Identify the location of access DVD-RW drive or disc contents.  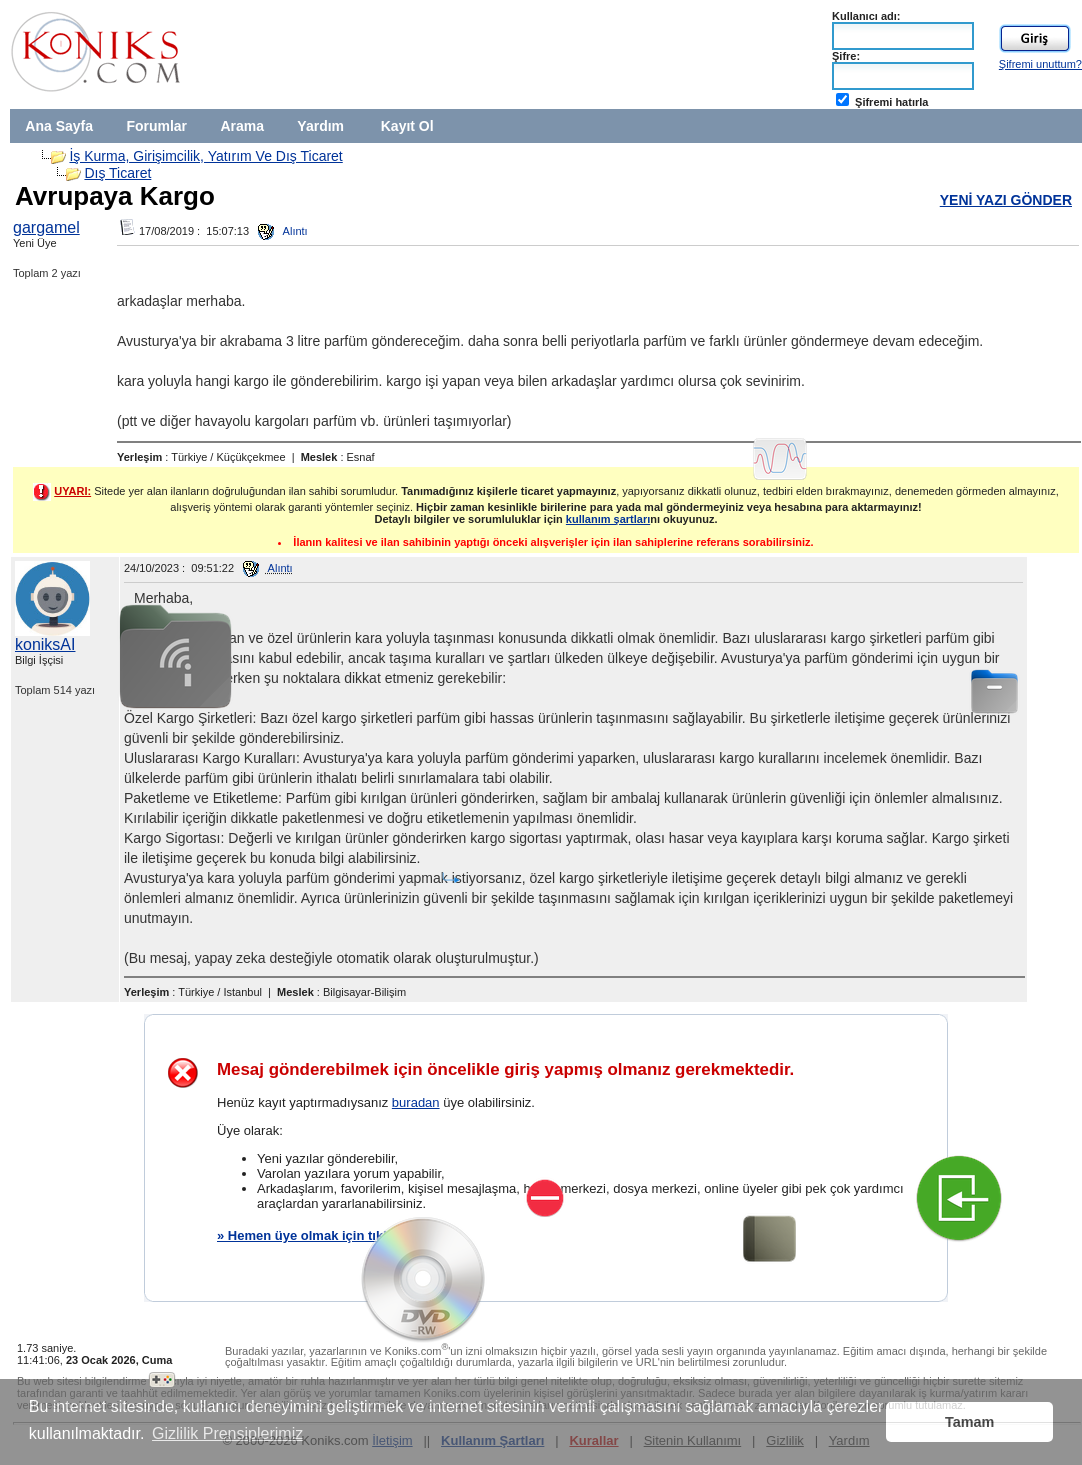
(423, 1281).